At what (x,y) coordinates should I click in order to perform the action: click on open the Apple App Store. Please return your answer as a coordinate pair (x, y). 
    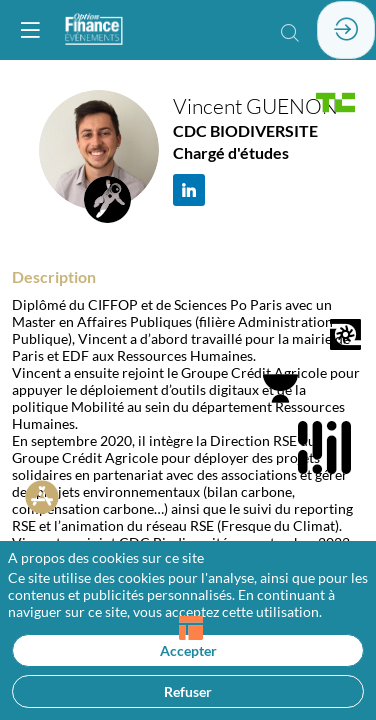
    Looking at the image, I should click on (42, 497).